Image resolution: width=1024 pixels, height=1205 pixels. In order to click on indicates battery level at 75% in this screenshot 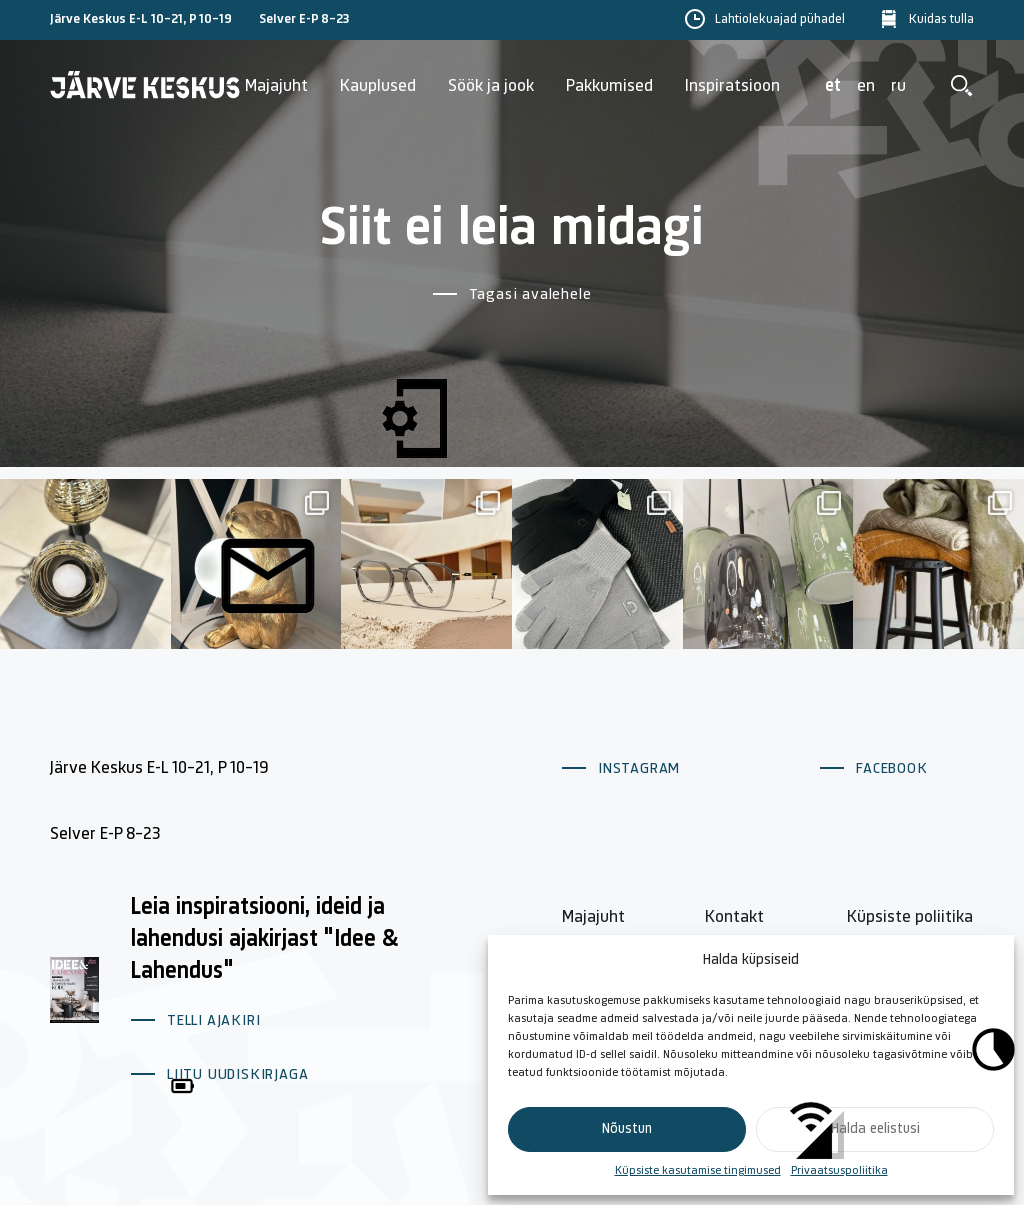, I will do `click(182, 1086)`.